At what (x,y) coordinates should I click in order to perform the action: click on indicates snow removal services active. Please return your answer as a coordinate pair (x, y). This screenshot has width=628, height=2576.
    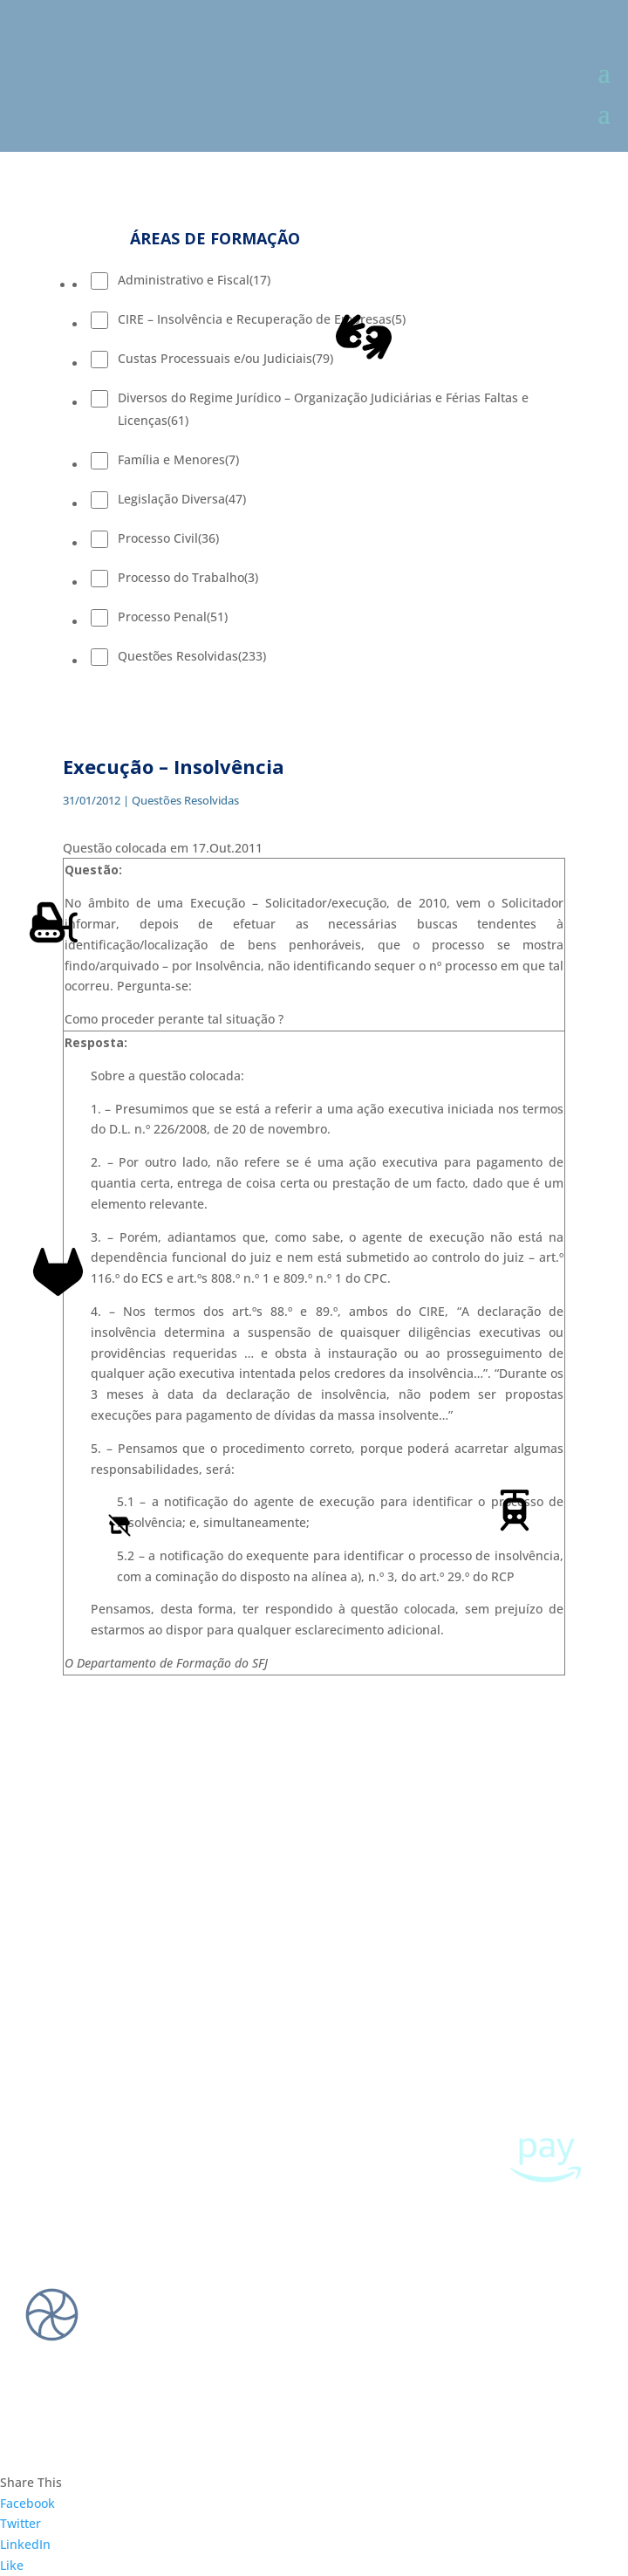
    Looking at the image, I should click on (52, 922).